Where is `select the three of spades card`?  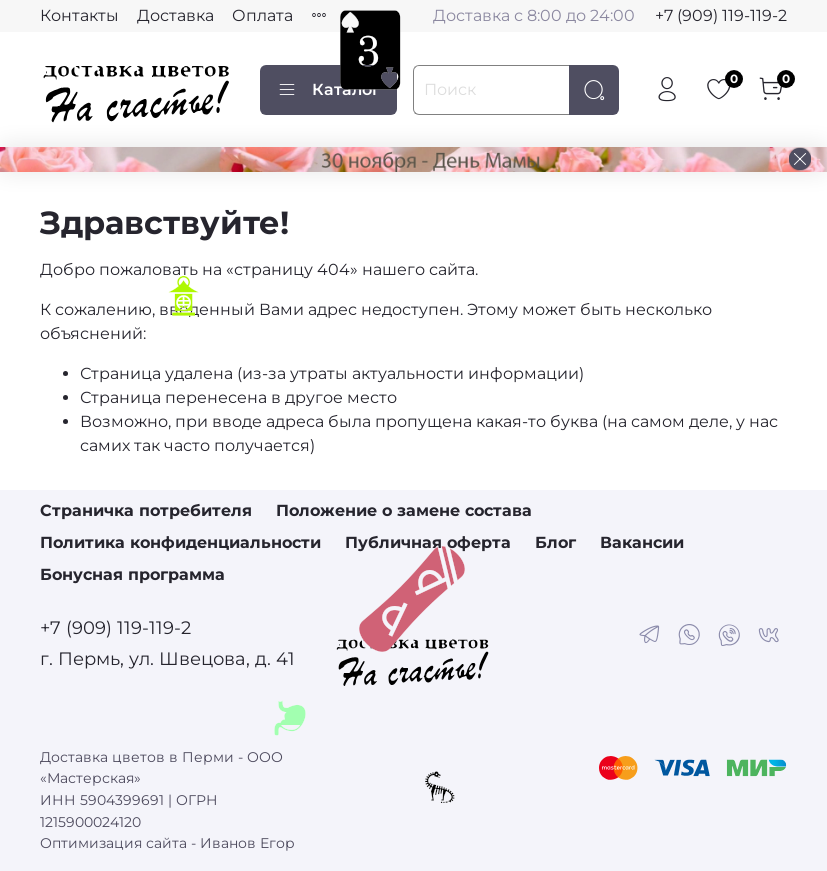
select the three of spades card is located at coordinates (370, 50).